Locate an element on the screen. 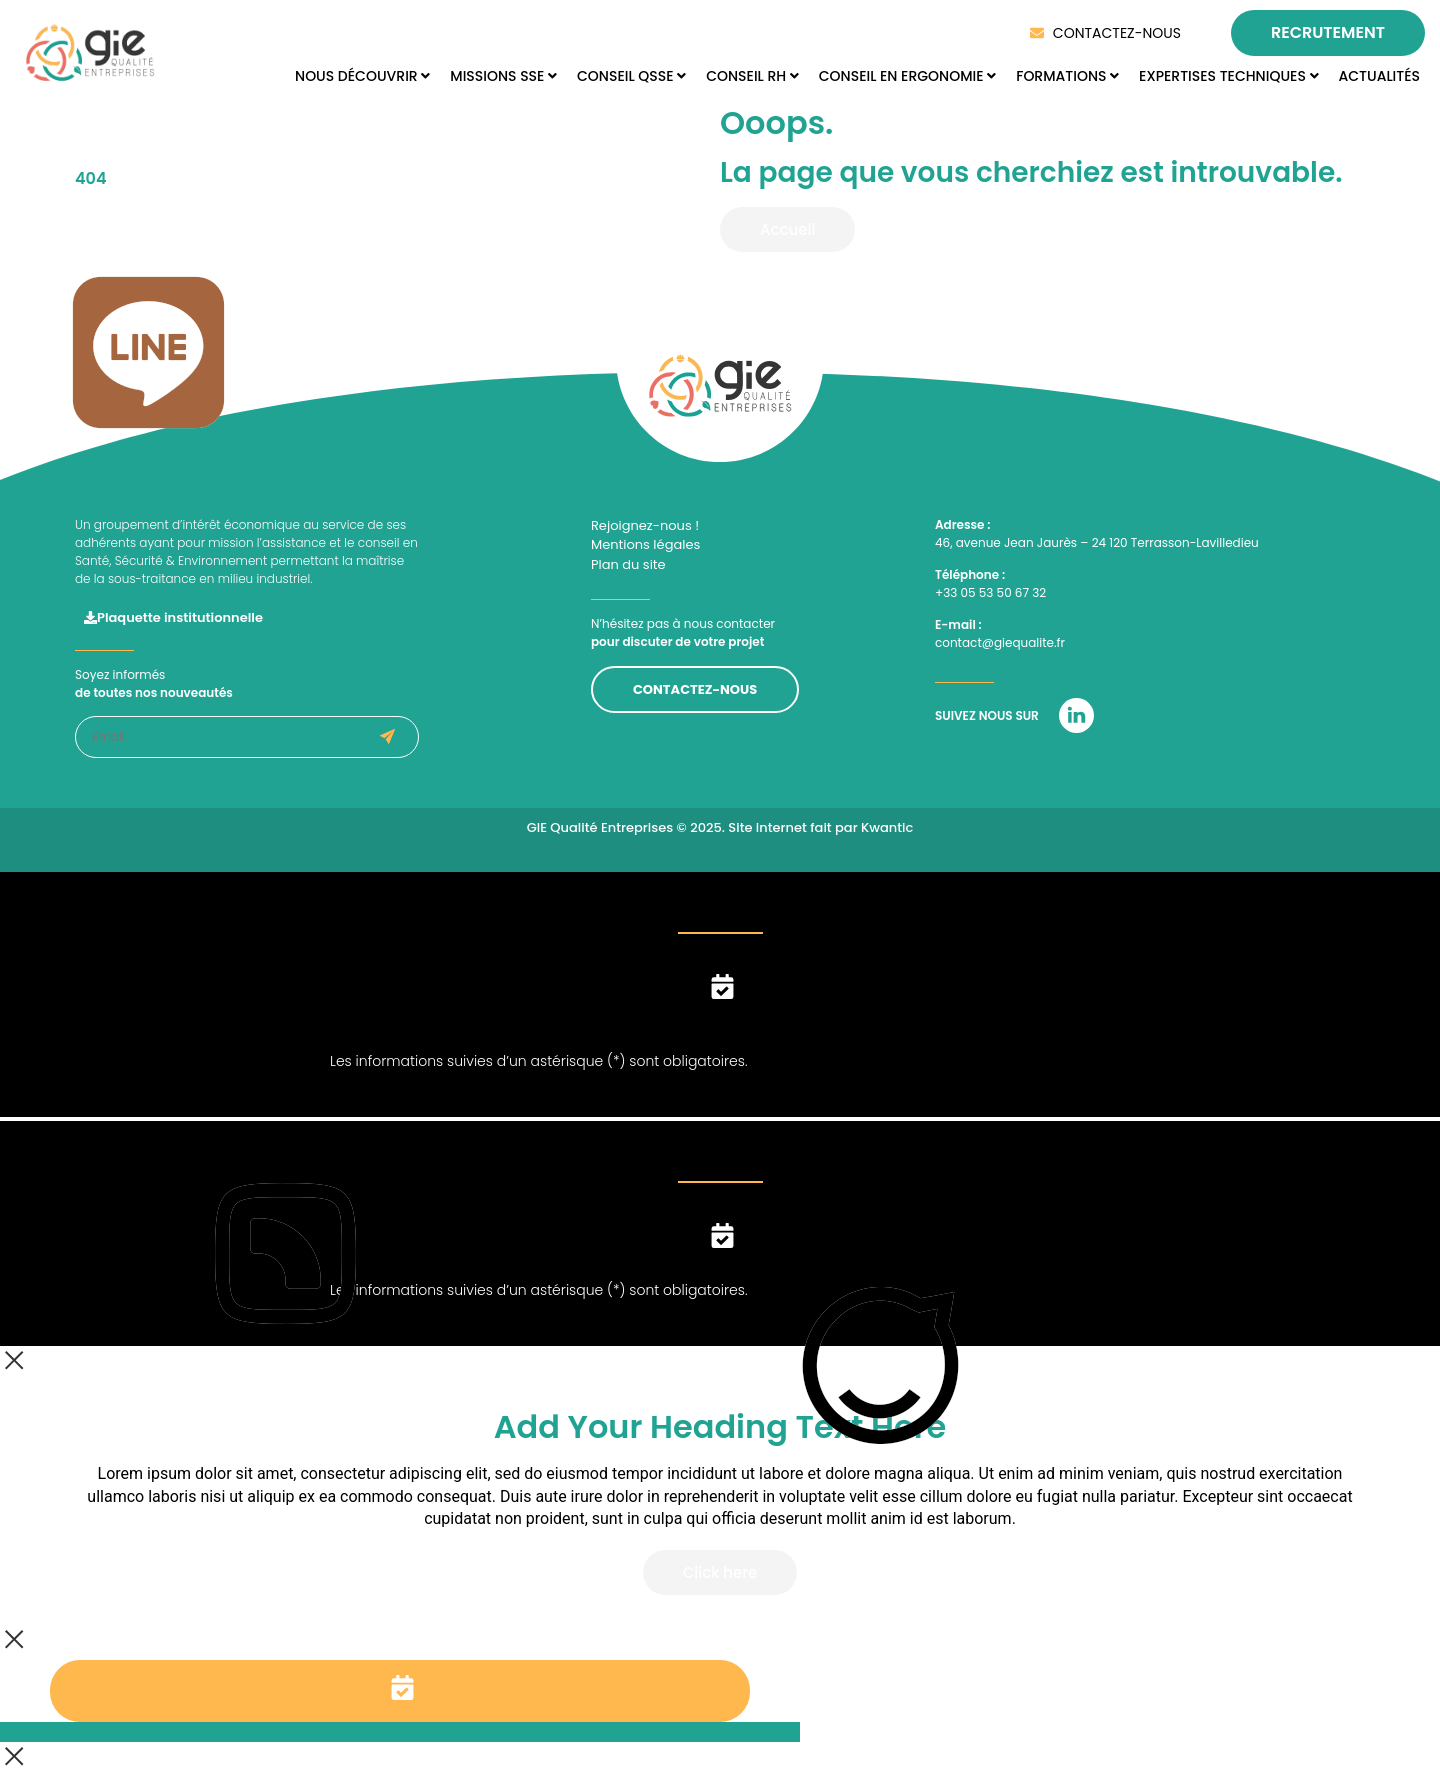 This screenshot has height=1777, width=1440. open the Staffbase employee communications app is located at coordinates (880, 1365).